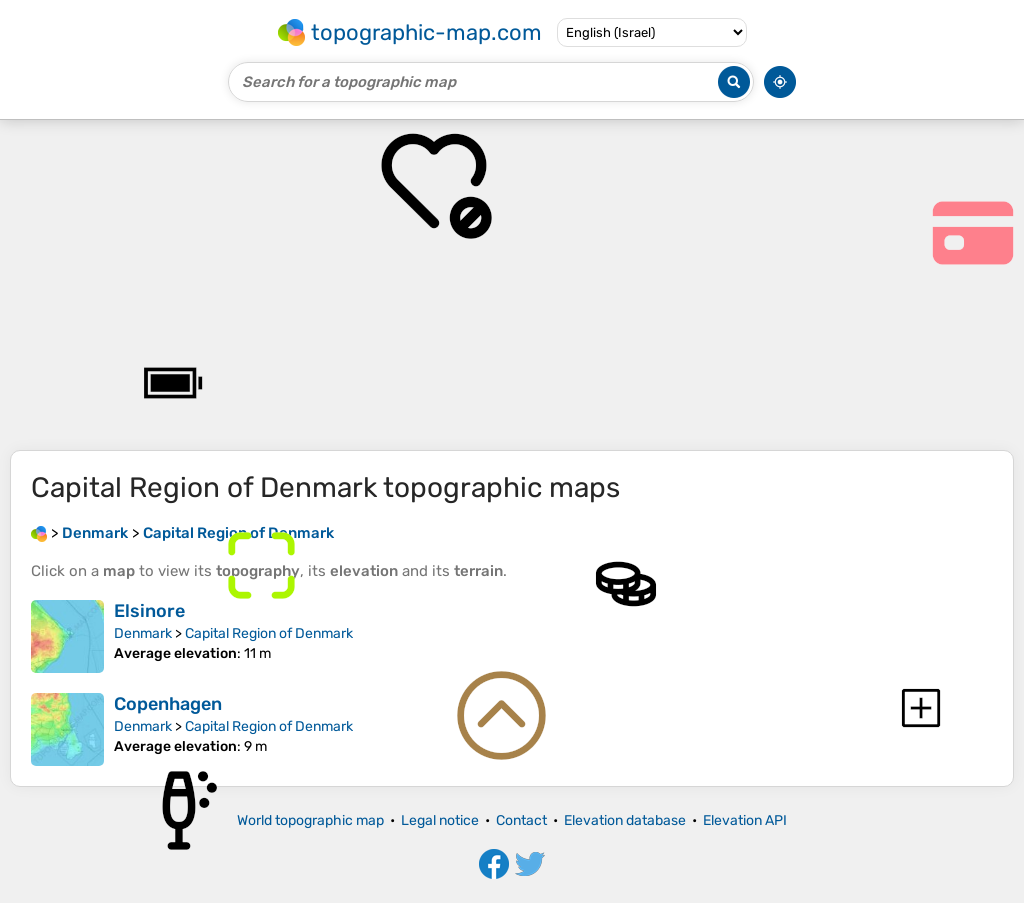  Describe the element at coordinates (922, 709) in the screenshot. I see `add a new file or item` at that location.